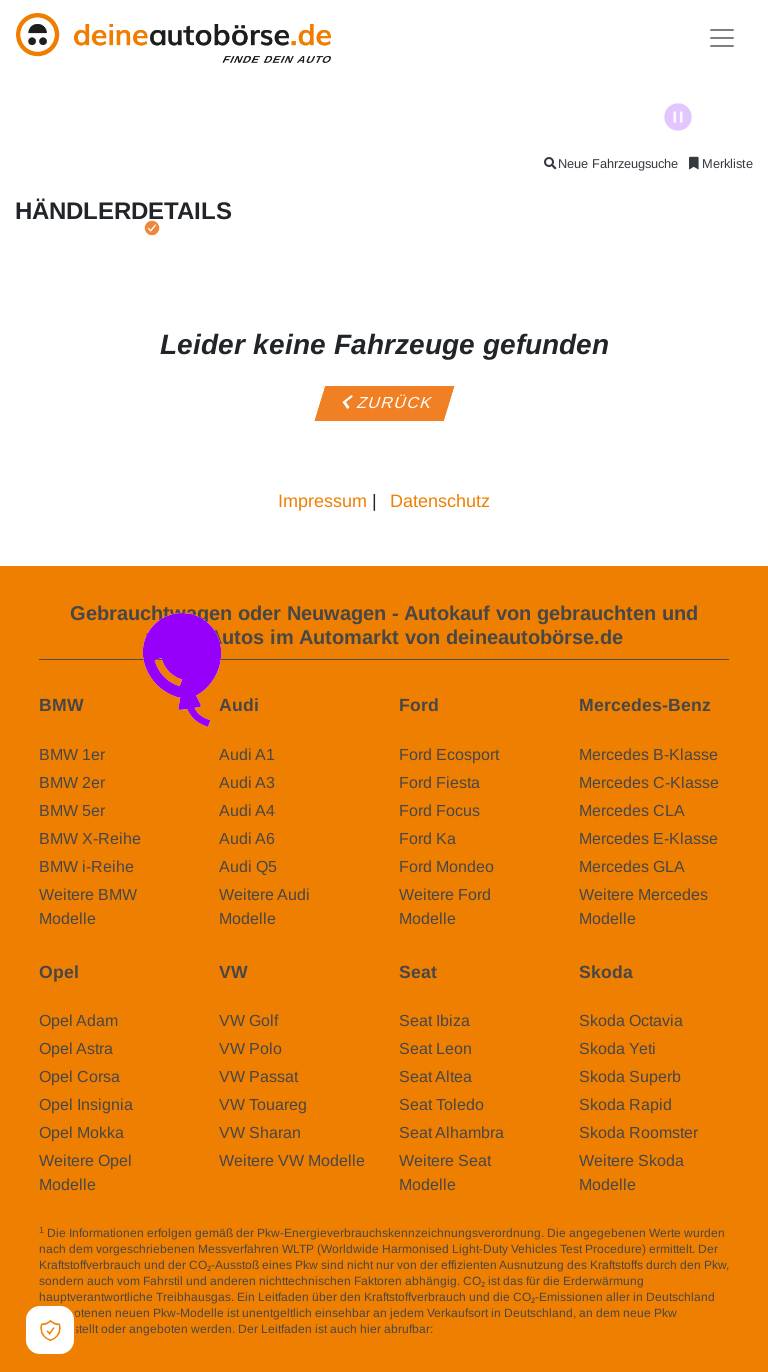 The image size is (768, 1372). Describe the element at coordinates (678, 117) in the screenshot. I see `pause media playback` at that location.